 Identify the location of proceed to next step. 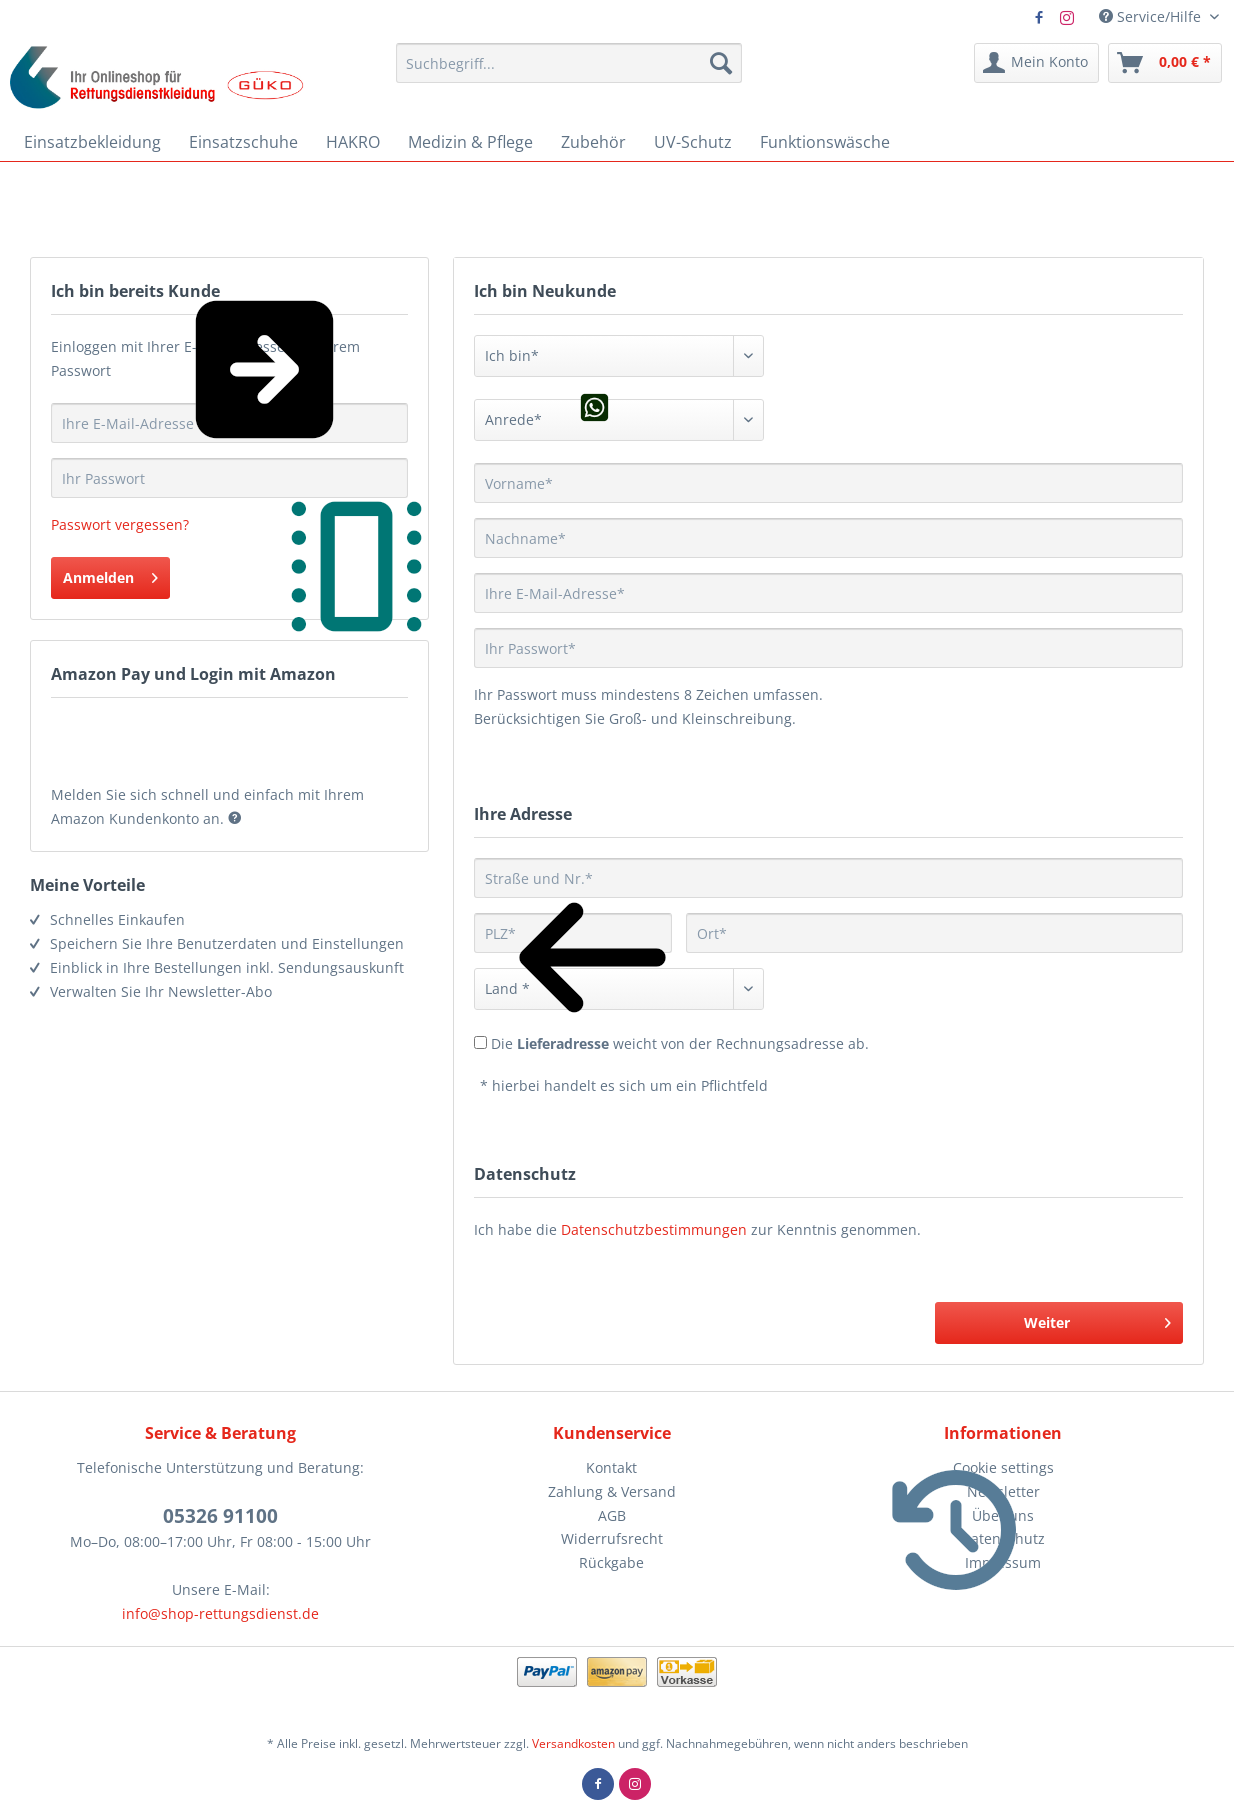
(264, 369).